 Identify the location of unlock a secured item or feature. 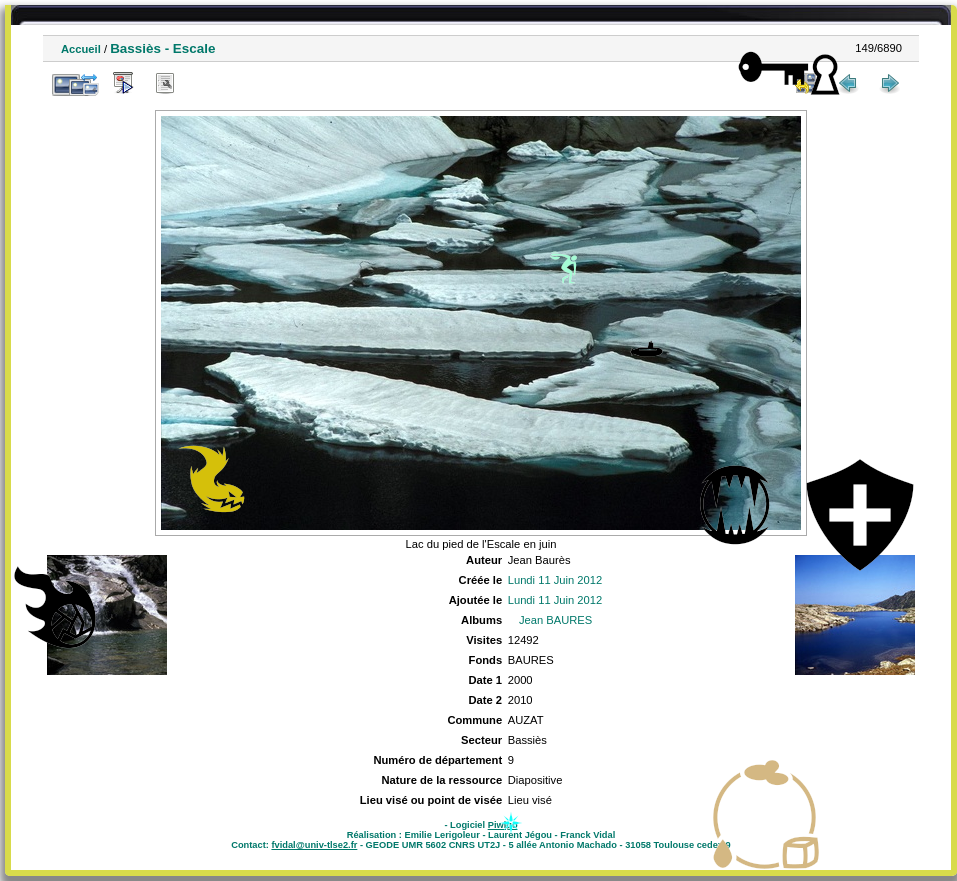
(789, 73).